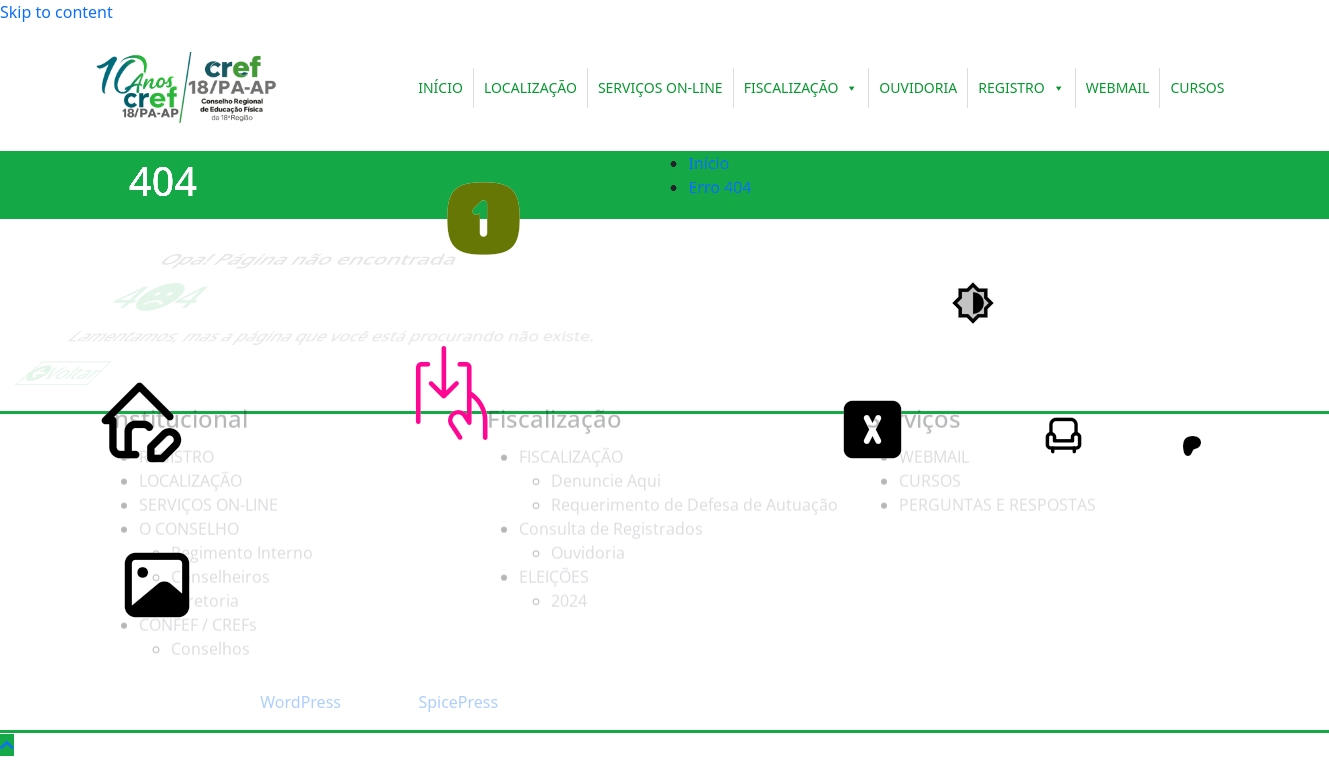  Describe the element at coordinates (447, 393) in the screenshot. I see `withdraw funds or cash out` at that location.